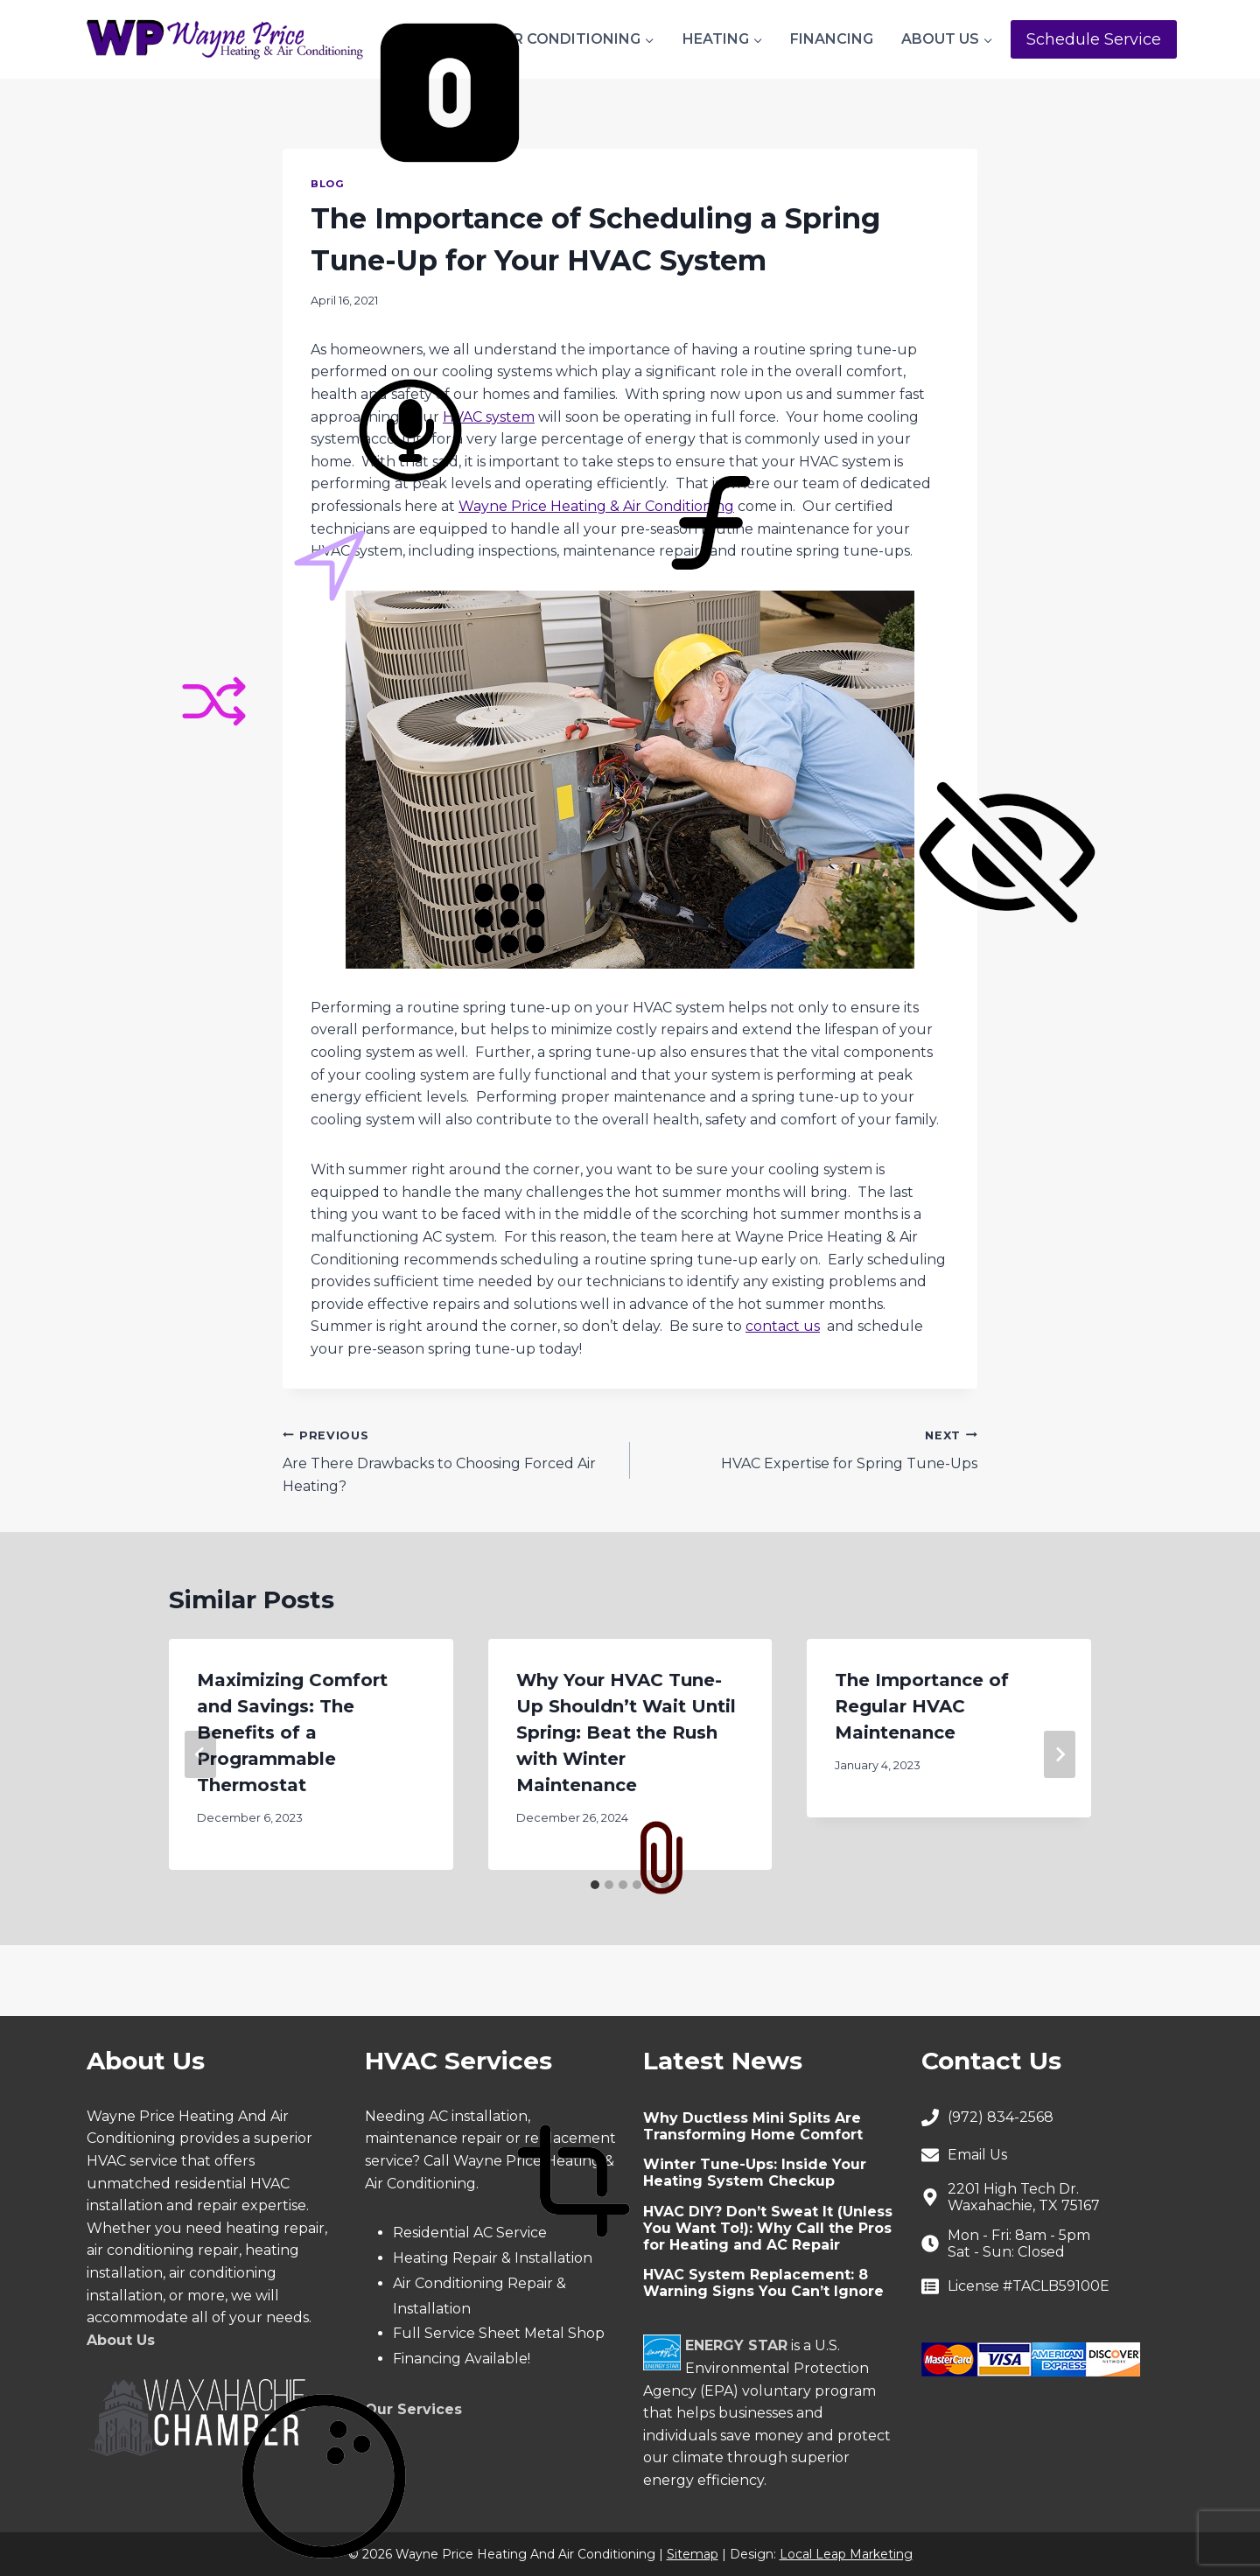  I want to click on tap to start voice input, so click(410, 430).